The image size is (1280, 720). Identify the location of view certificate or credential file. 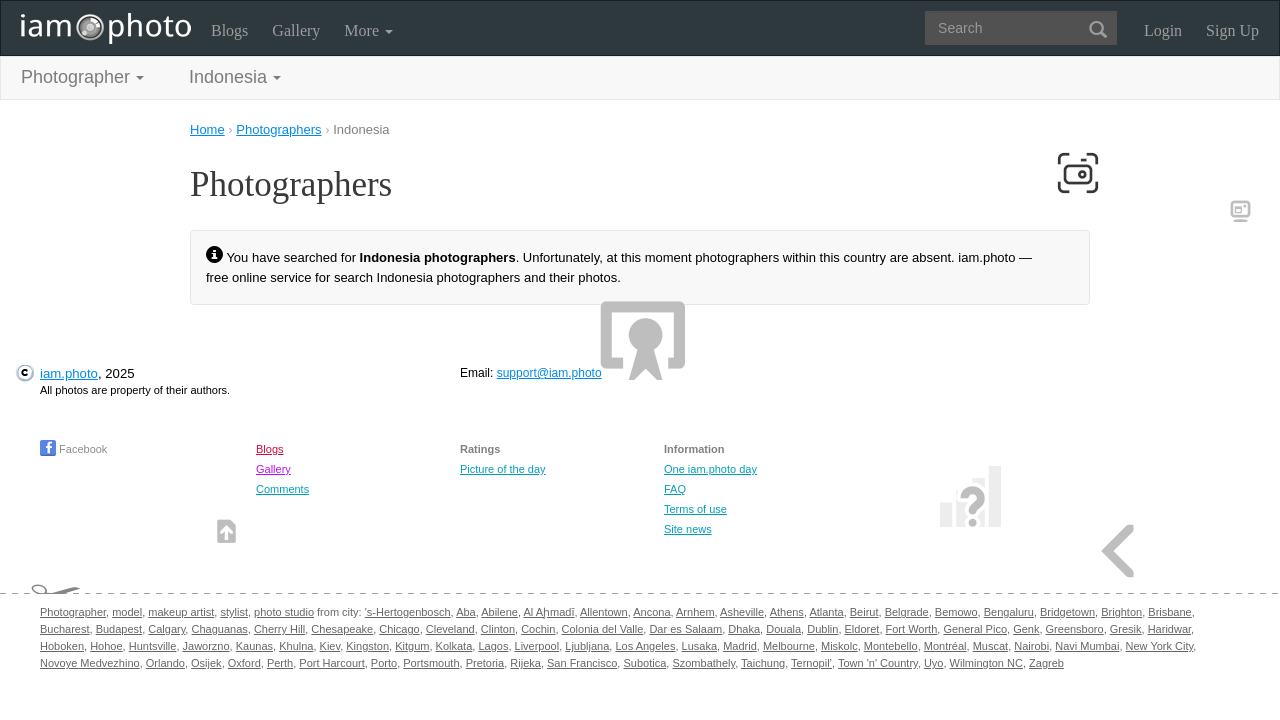
(640, 335).